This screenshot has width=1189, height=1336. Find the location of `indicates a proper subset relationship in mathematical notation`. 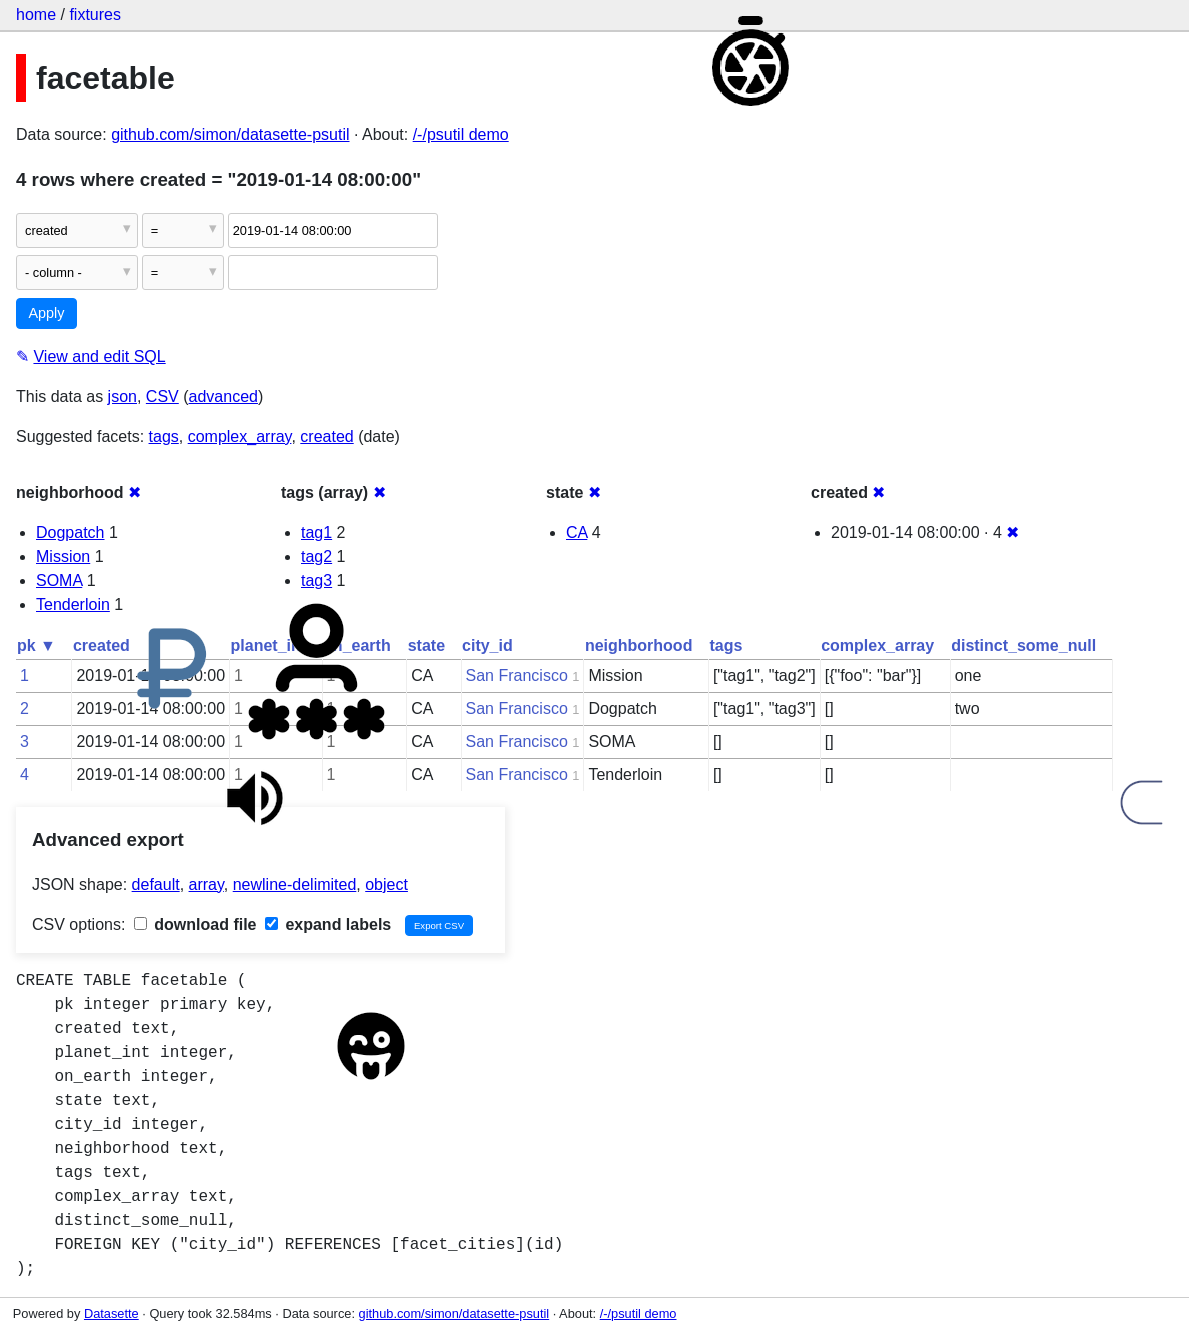

indicates a proper subset relationship in mathematical notation is located at coordinates (1142, 802).